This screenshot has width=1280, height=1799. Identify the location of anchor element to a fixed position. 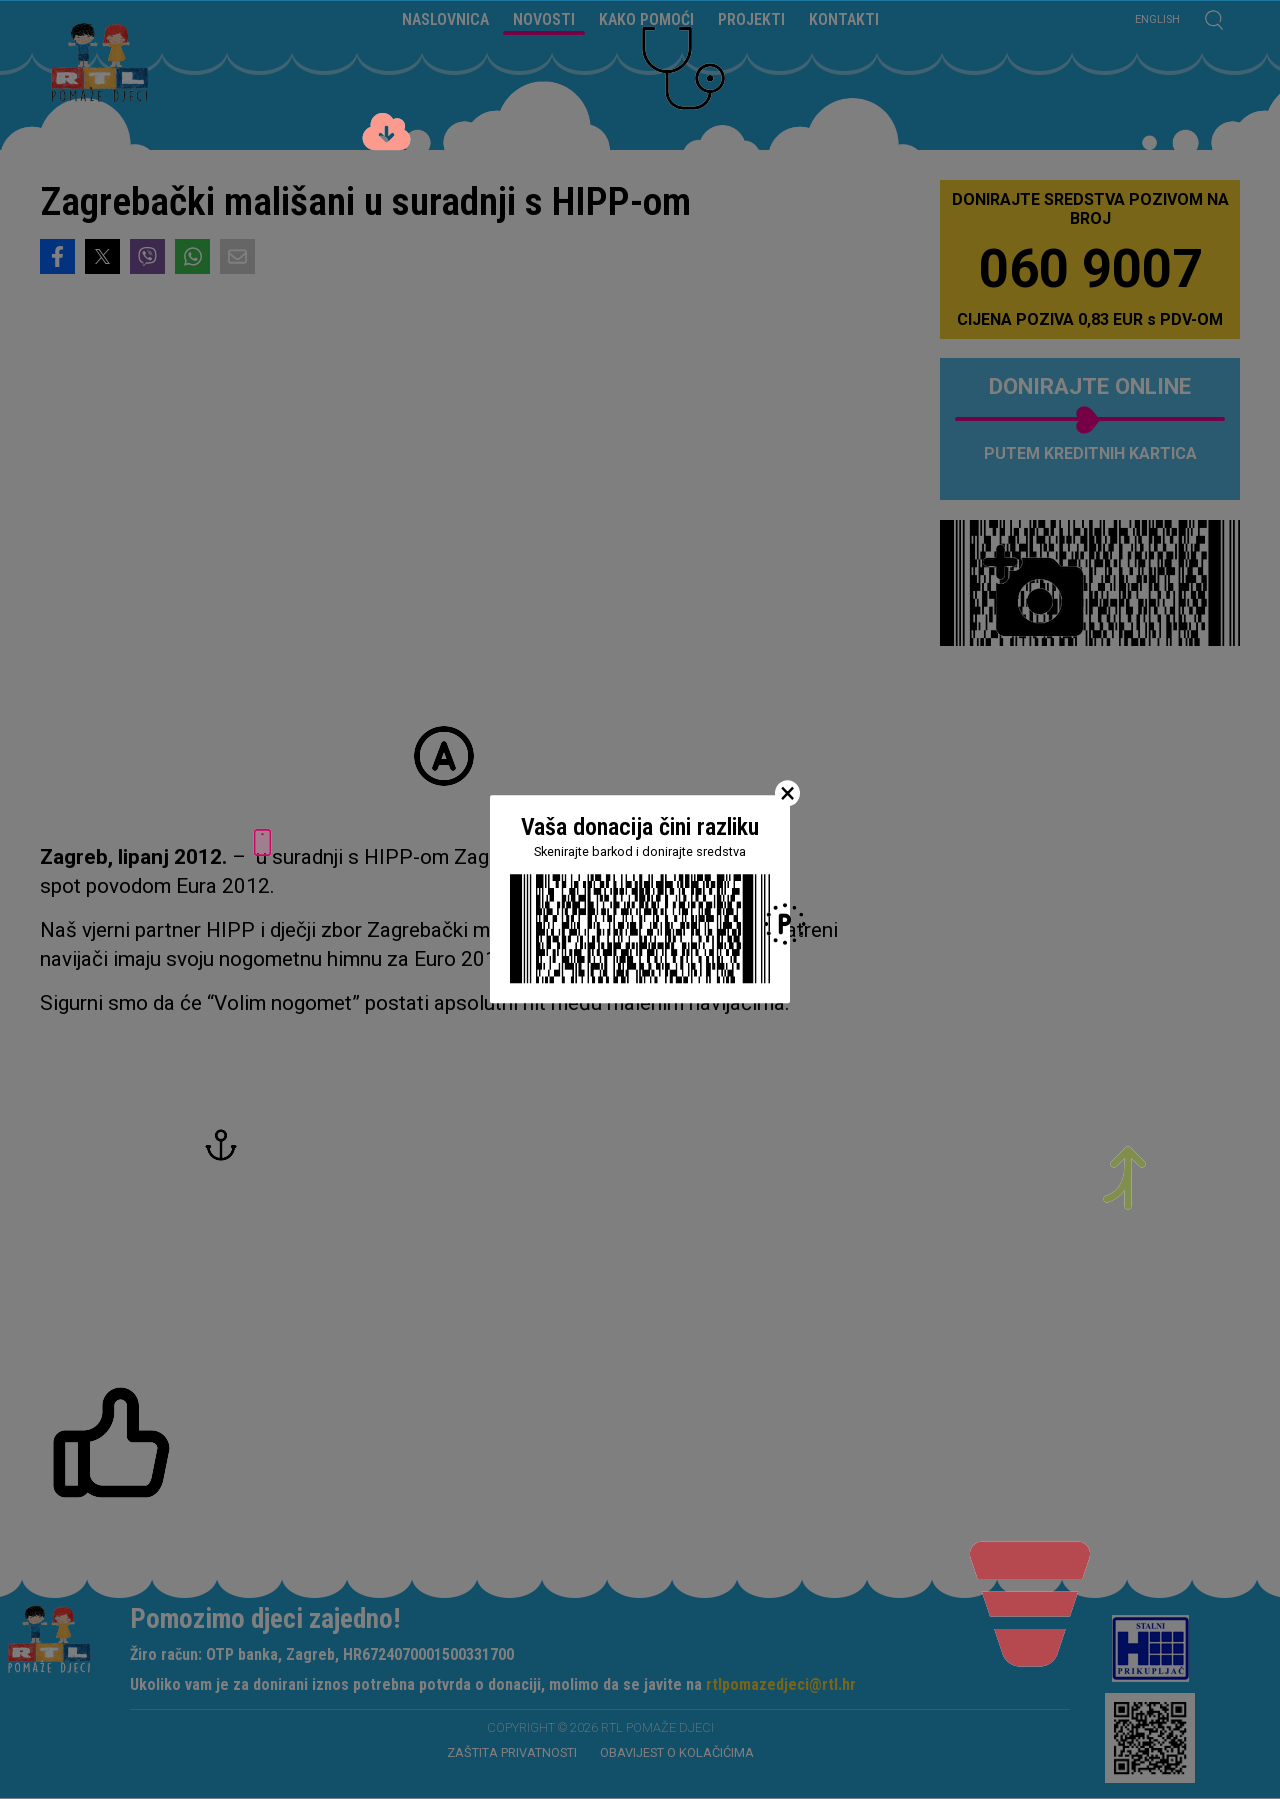
(221, 1145).